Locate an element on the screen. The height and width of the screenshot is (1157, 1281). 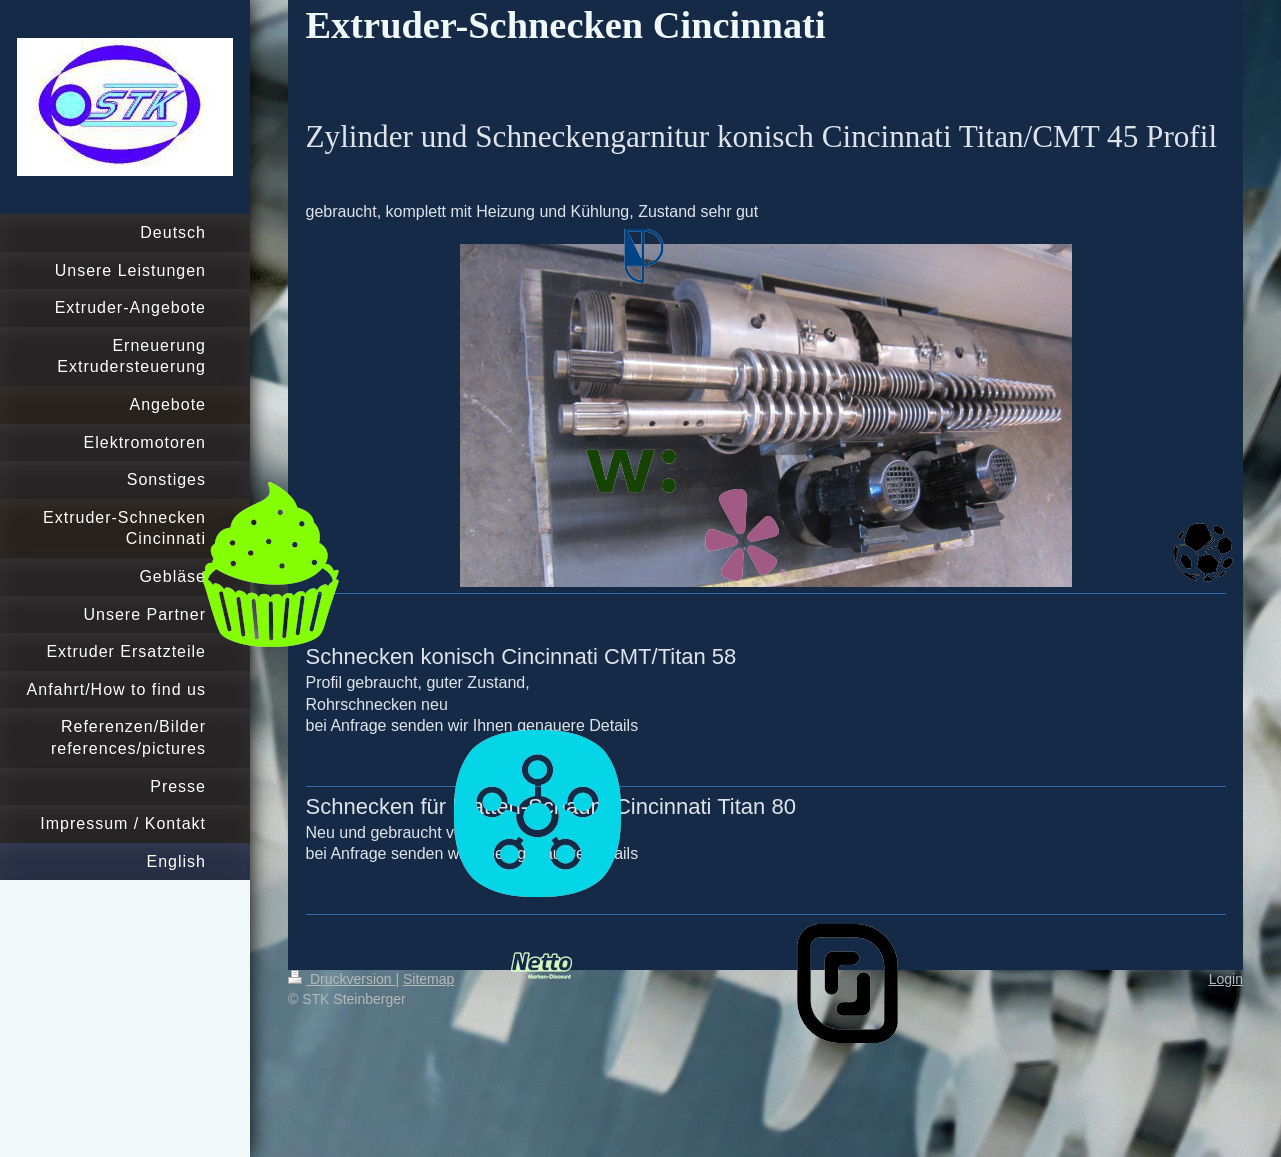
visit wellfound job board is located at coordinates (631, 471).